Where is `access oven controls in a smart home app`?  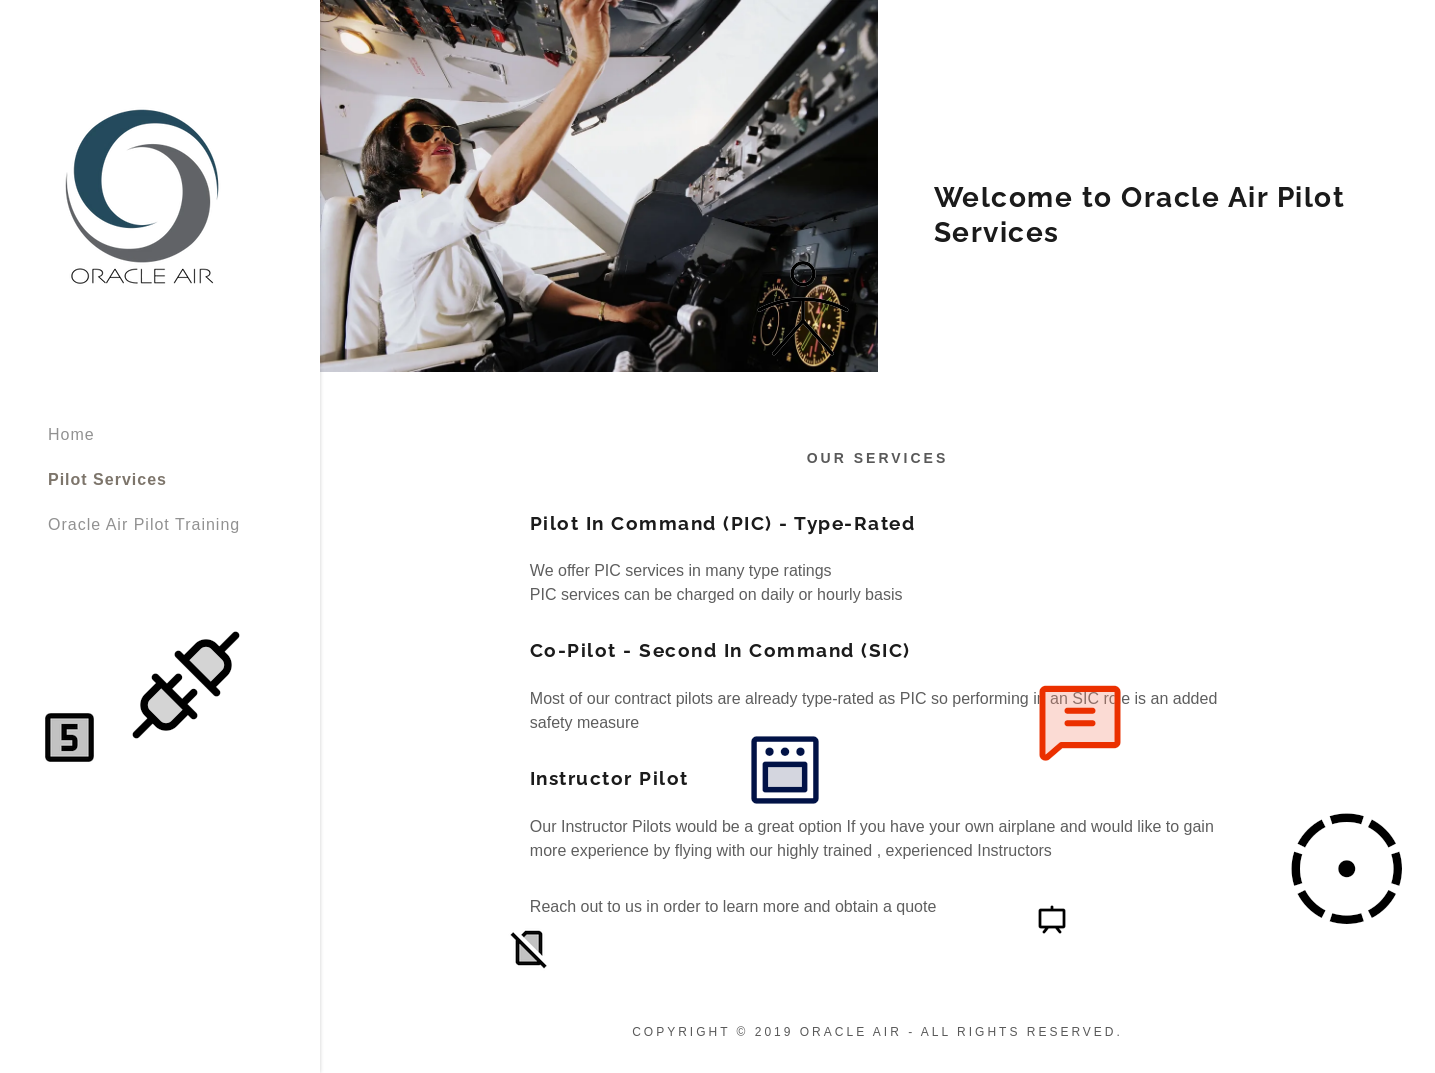
access oven controls in a smart home app is located at coordinates (785, 770).